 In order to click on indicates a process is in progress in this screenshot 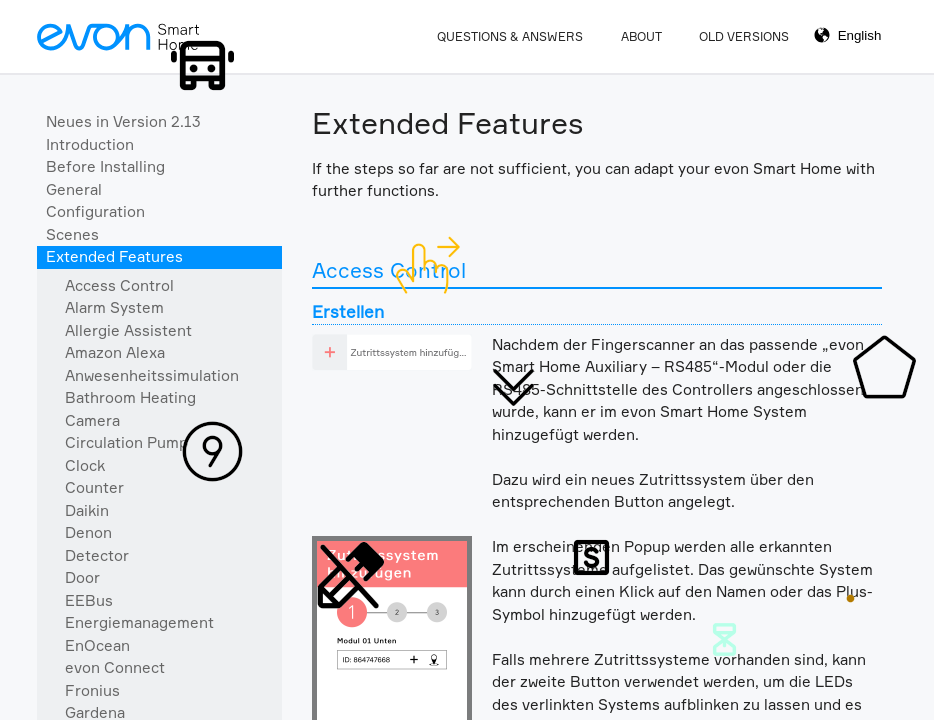, I will do `click(724, 639)`.